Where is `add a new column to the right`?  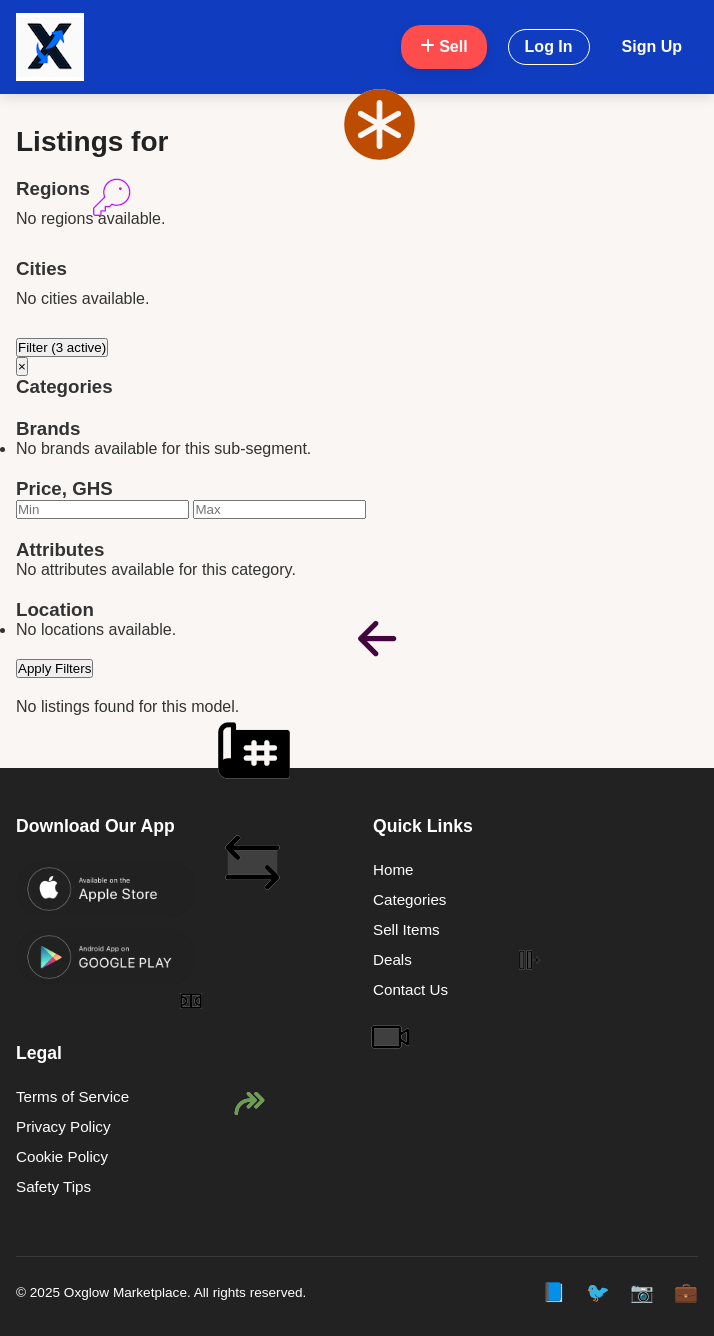 add a new column to the right is located at coordinates (528, 960).